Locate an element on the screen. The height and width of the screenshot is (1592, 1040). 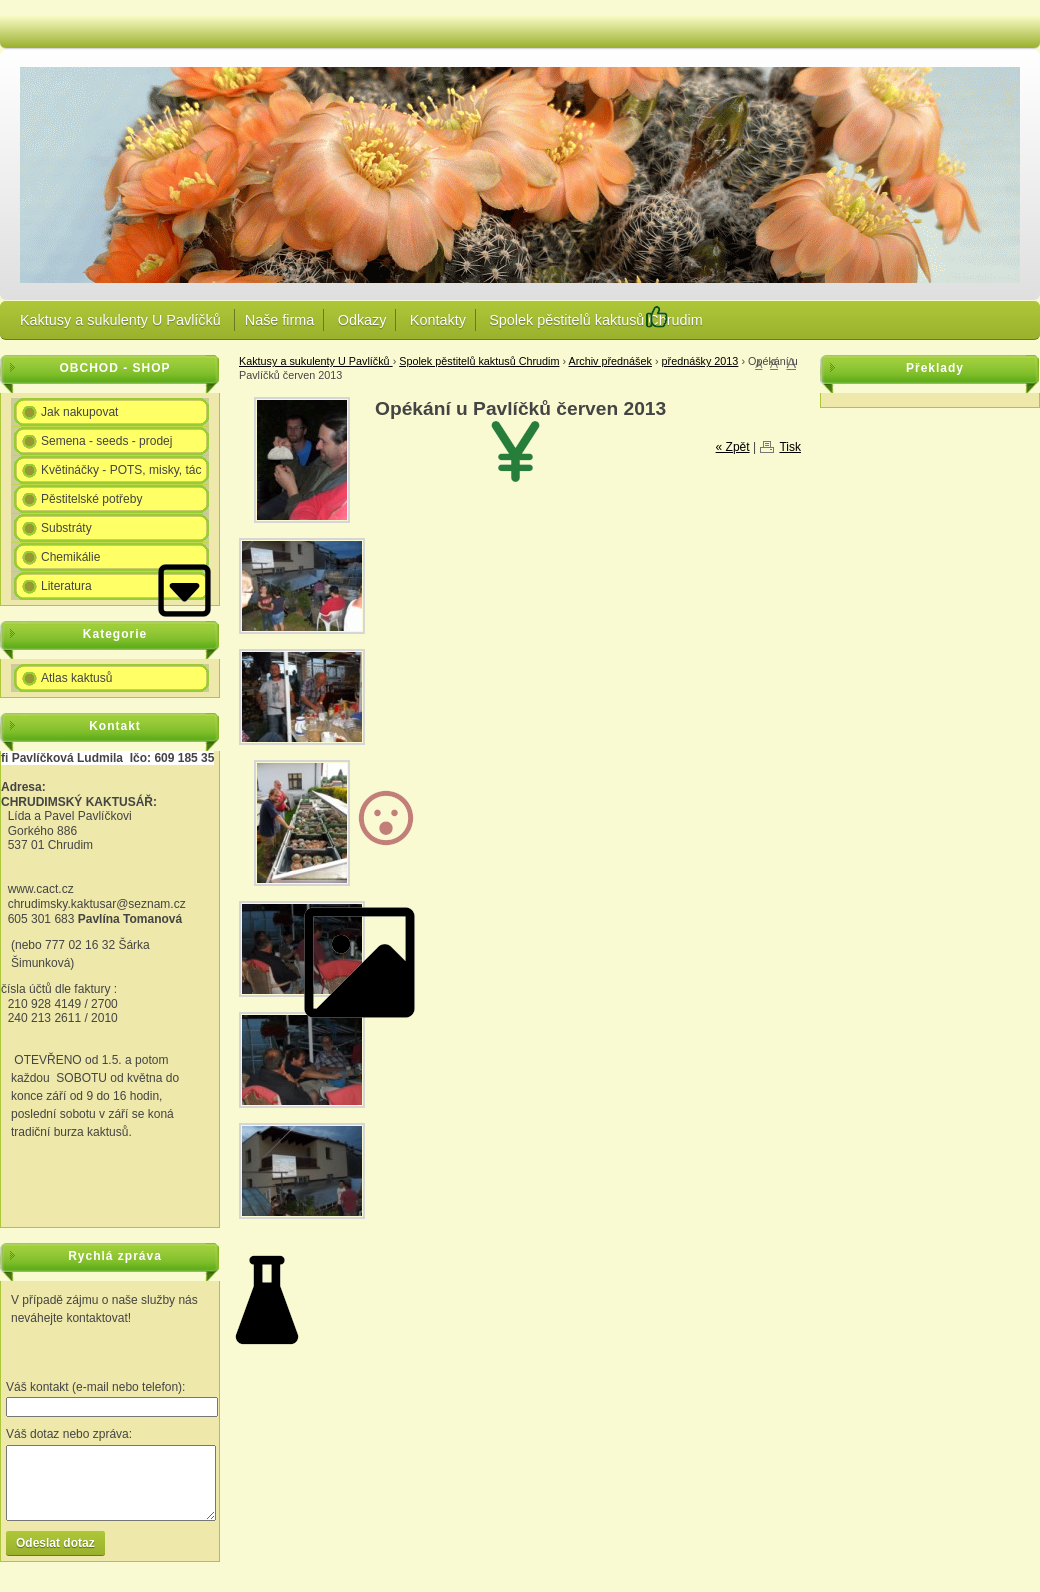
access lab or experimental features is located at coordinates (267, 1300).